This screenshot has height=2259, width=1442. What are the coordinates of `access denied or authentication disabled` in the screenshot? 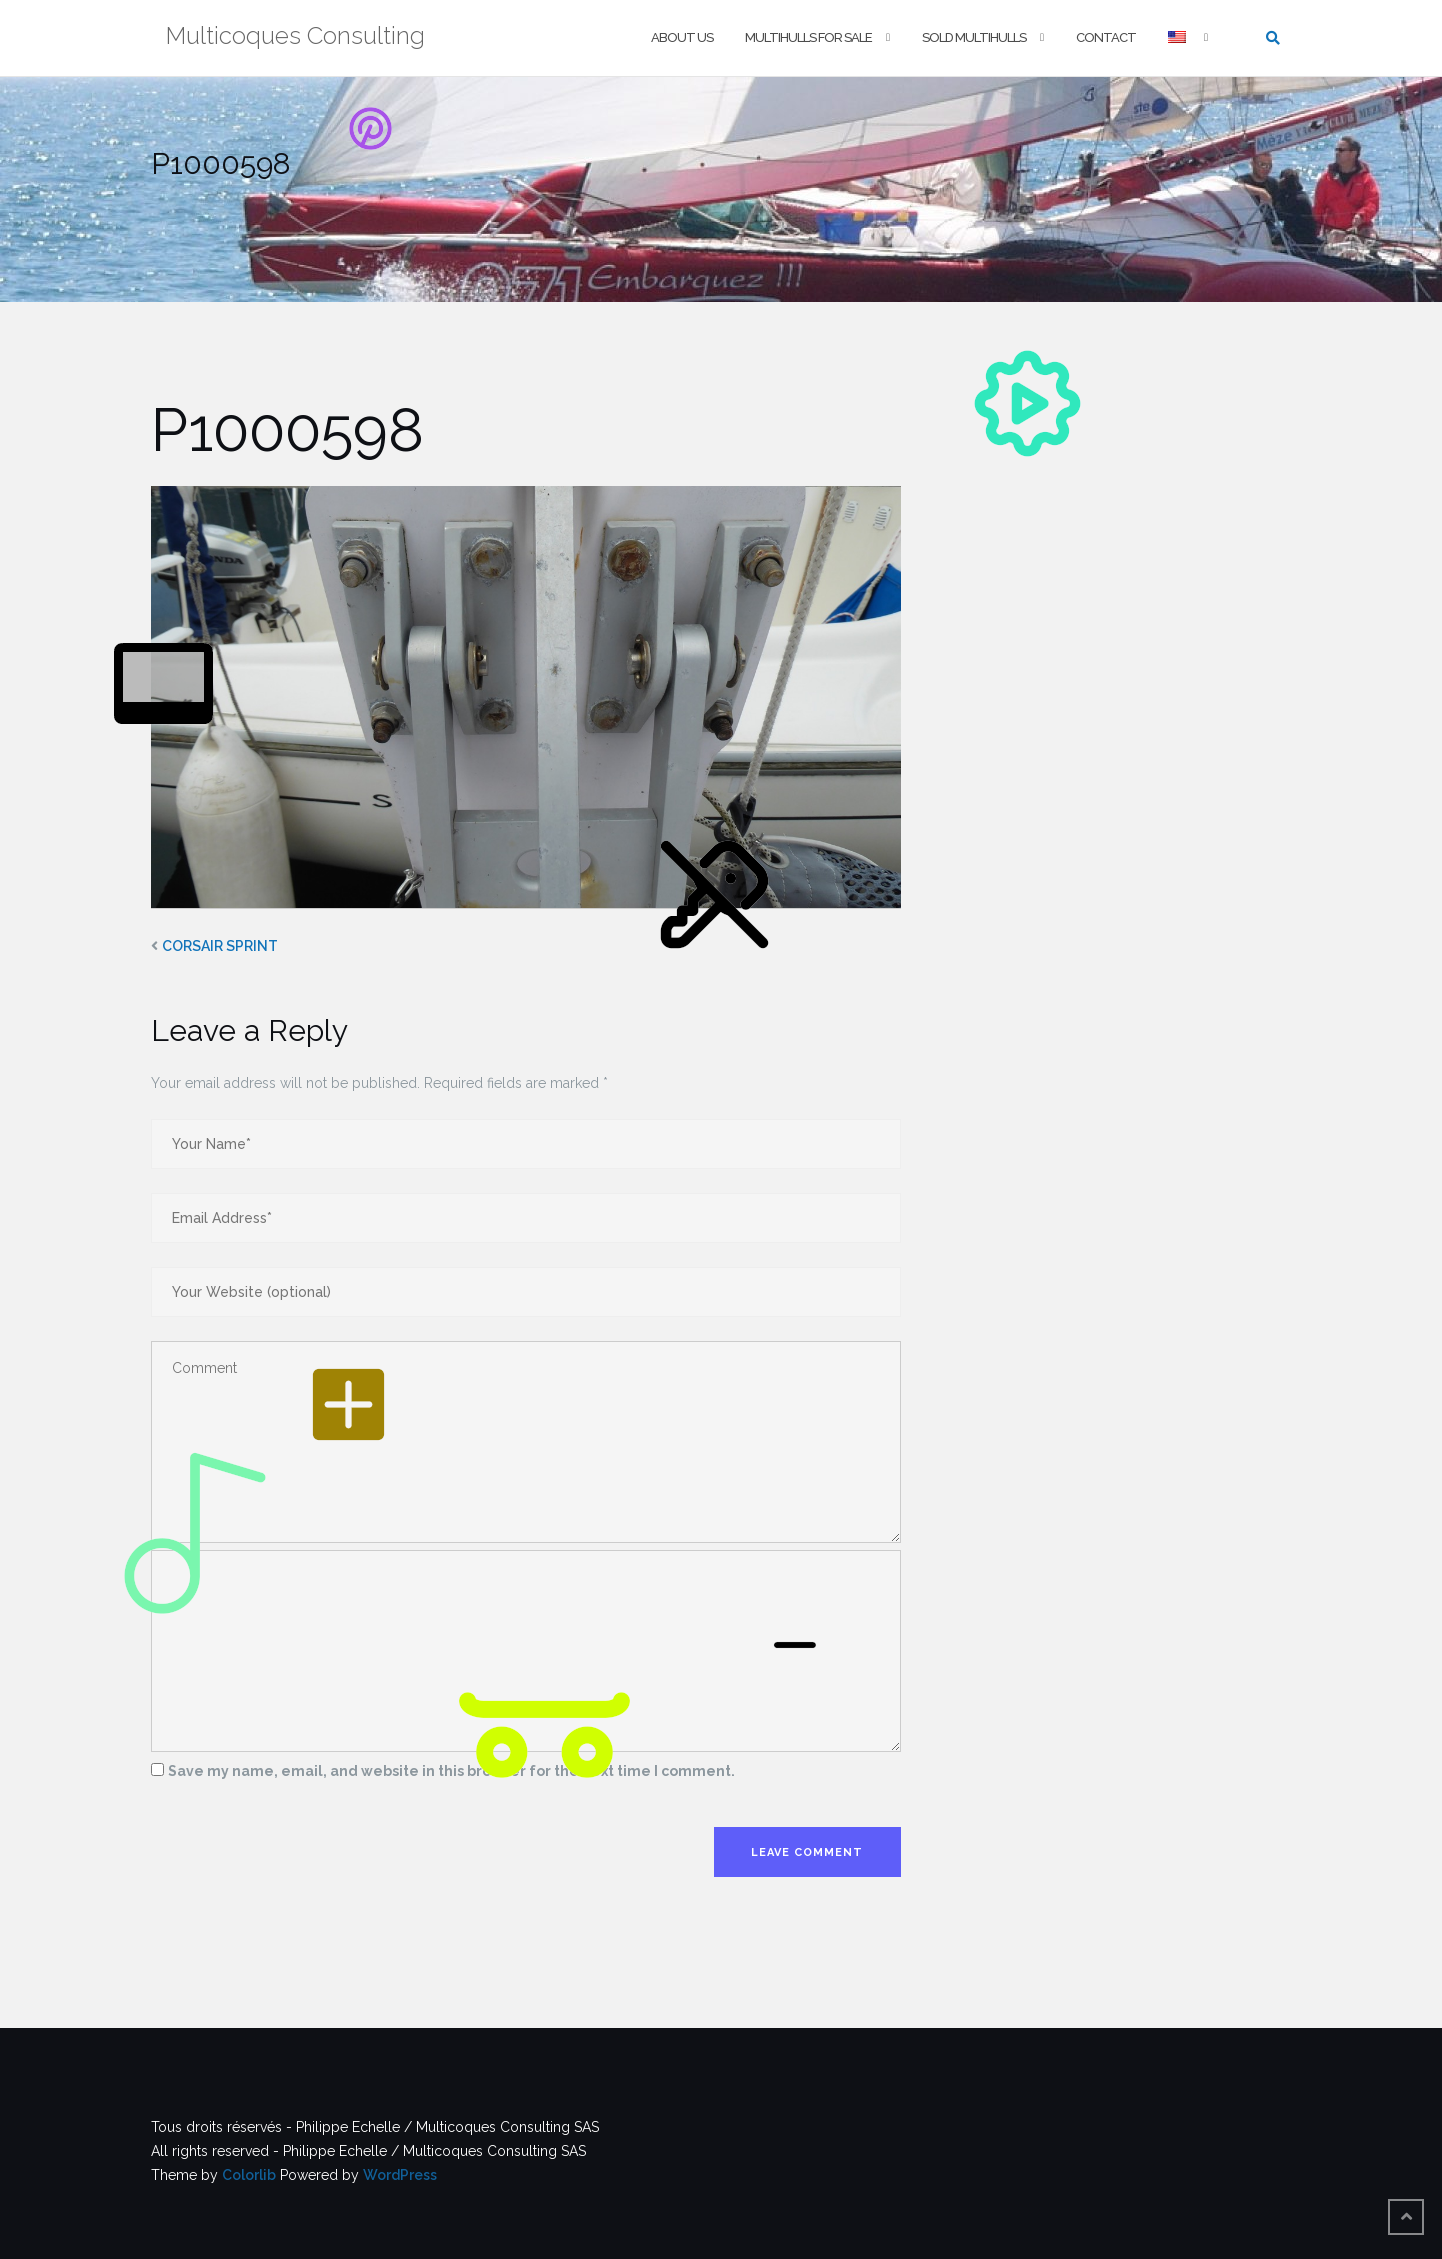 It's located at (714, 894).